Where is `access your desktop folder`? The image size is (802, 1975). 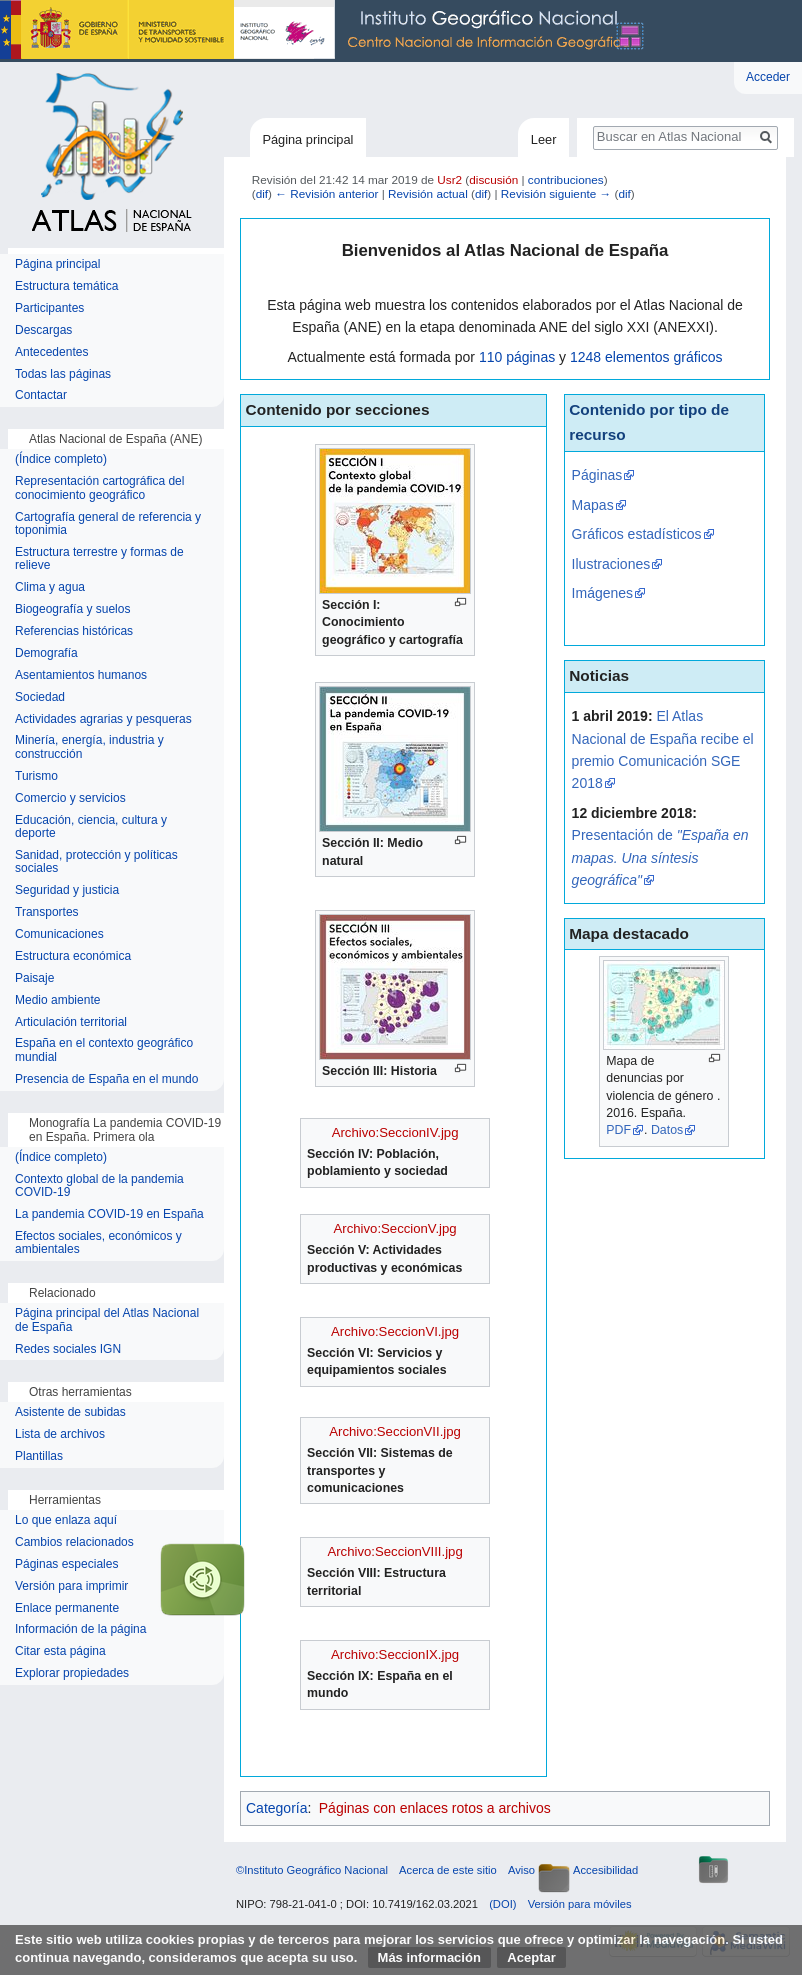
access your desktop folder is located at coordinates (202, 1576).